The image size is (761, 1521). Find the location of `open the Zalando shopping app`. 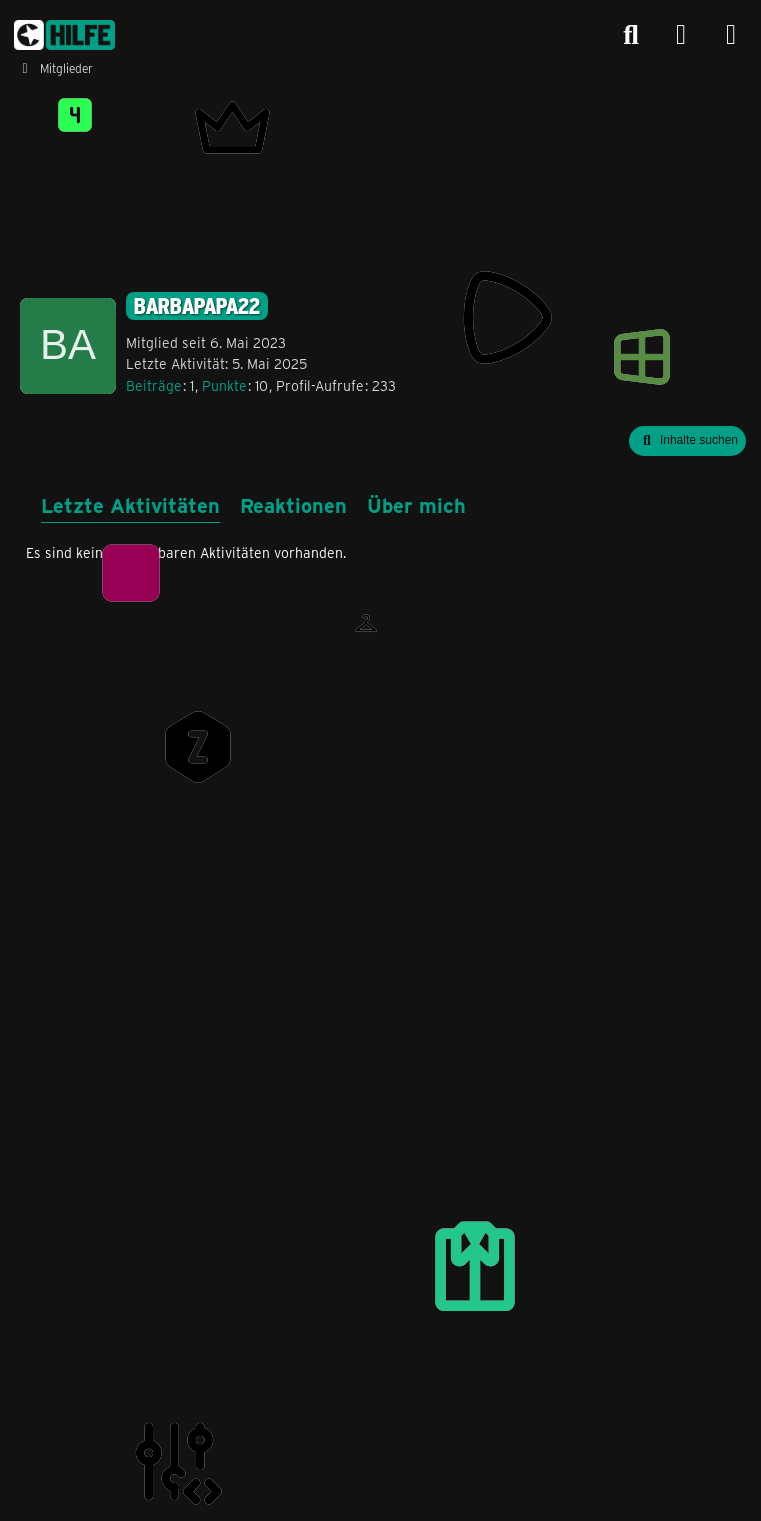

open the Zalando shopping app is located at coordinates (505, 317).